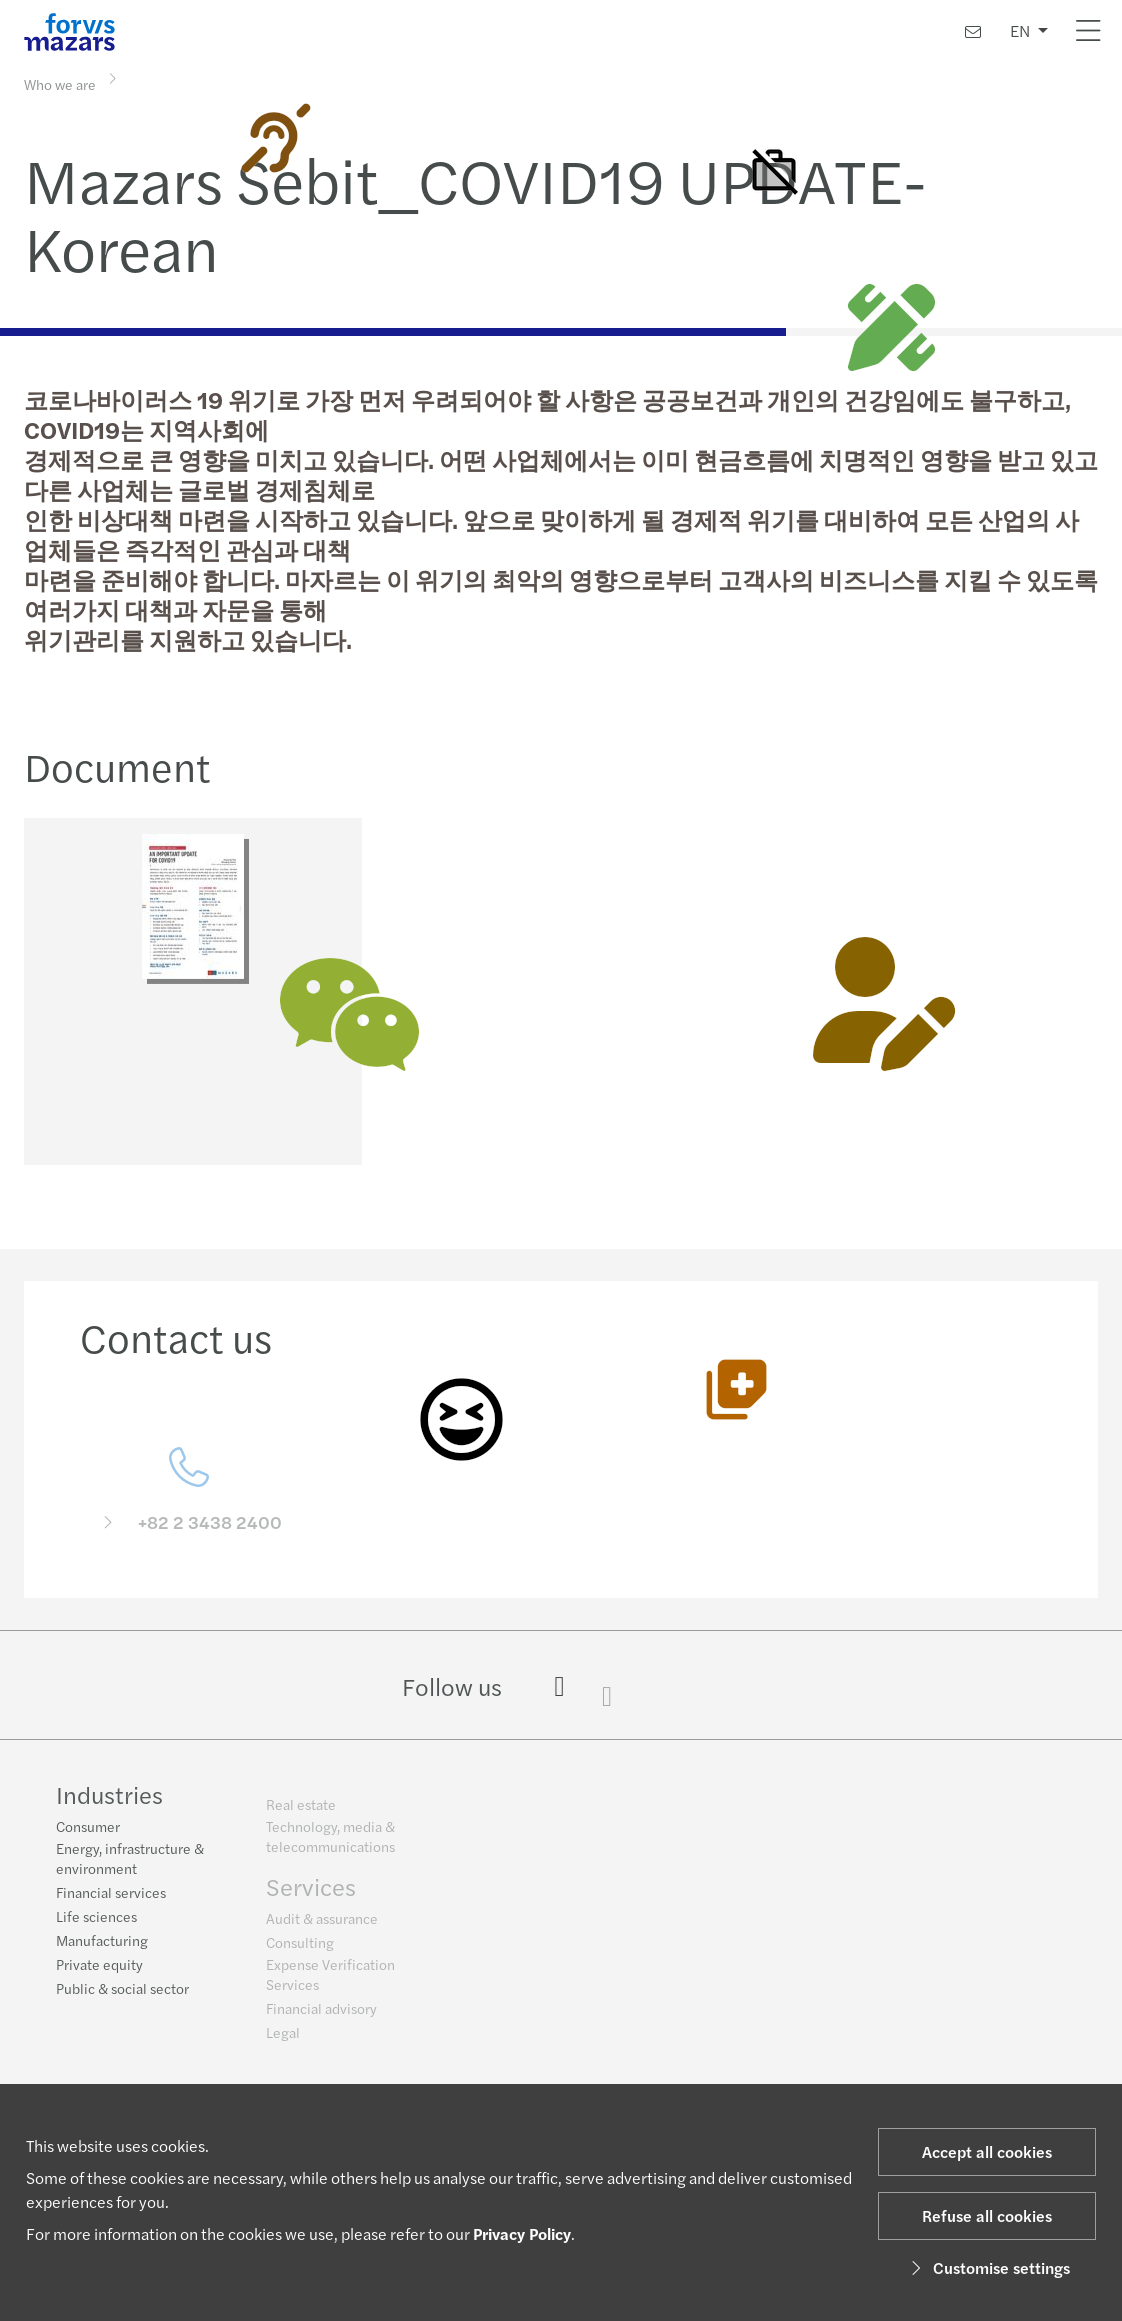 The width and height of the screenshot is (1122, 2321). I want to click on edit user profile, so click(881, 999).